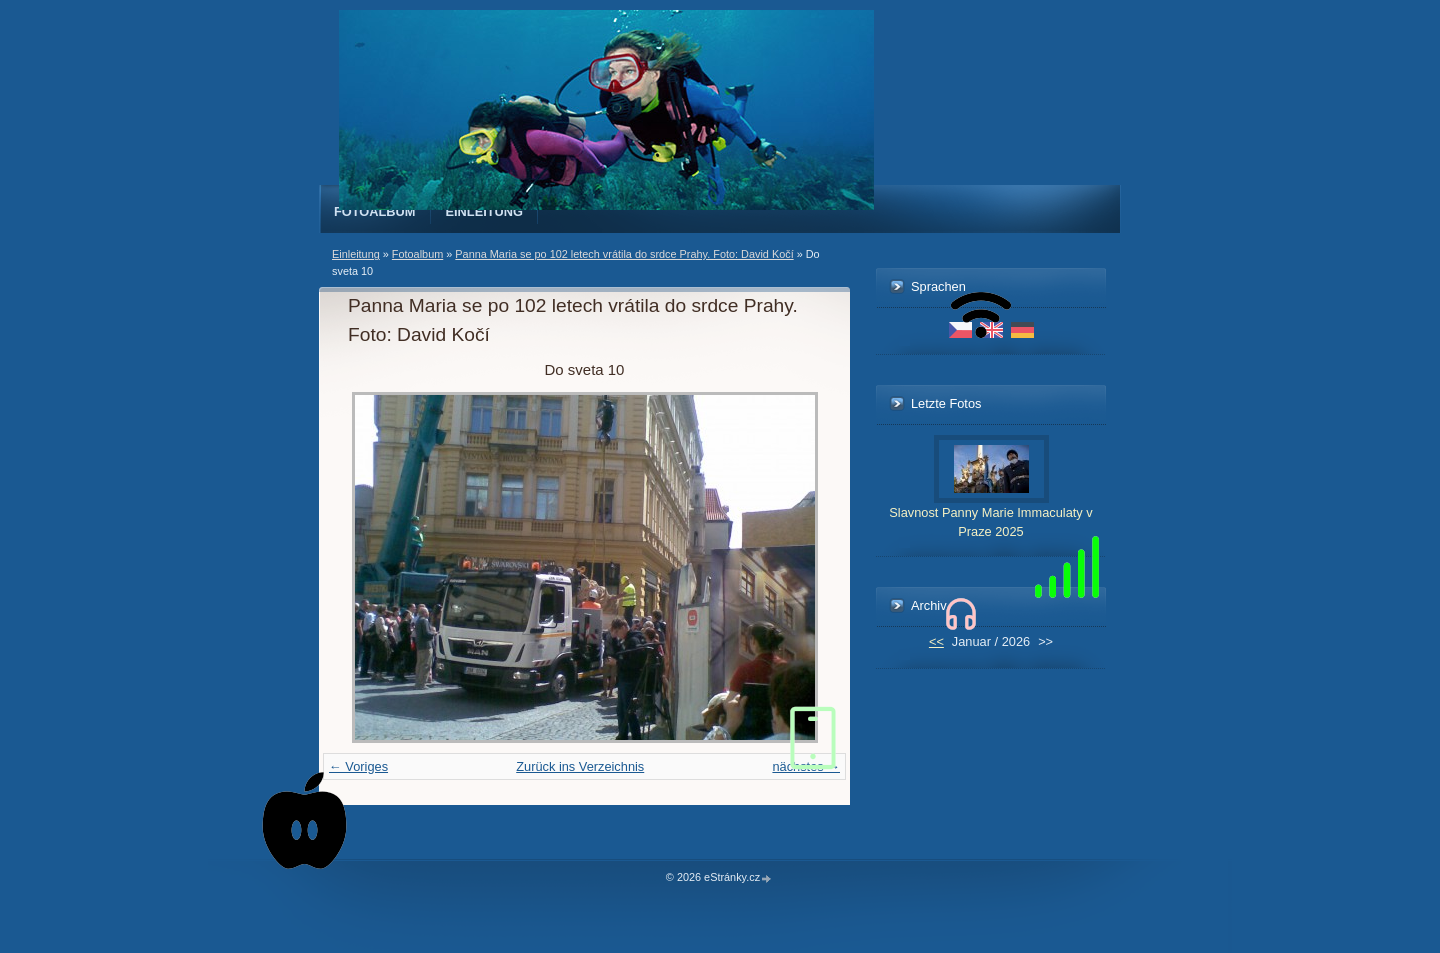 The height and width of the screenshot is (953, 1440). Describe the element at coordinates (1067, 567) in the screenshot. I see `indicates full signal strength` at that location.